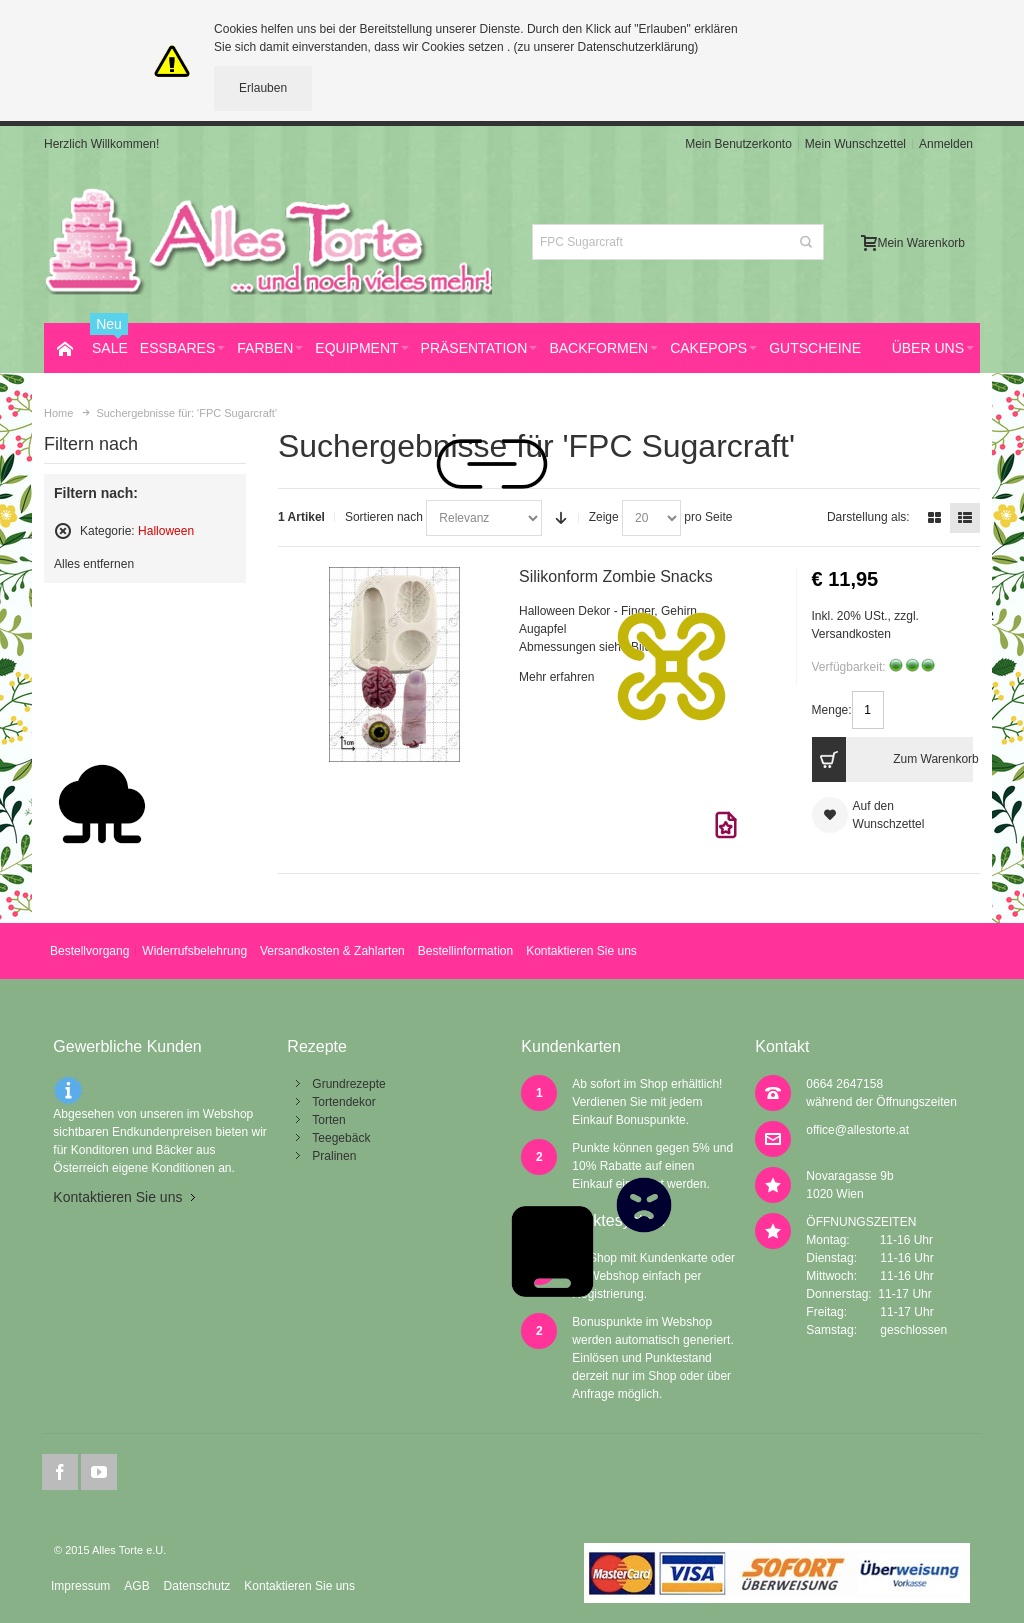  What do you see at coordinates (102, 804) in the screenshot?
I see `access cloud computing services` at bounding box center [102, 804].